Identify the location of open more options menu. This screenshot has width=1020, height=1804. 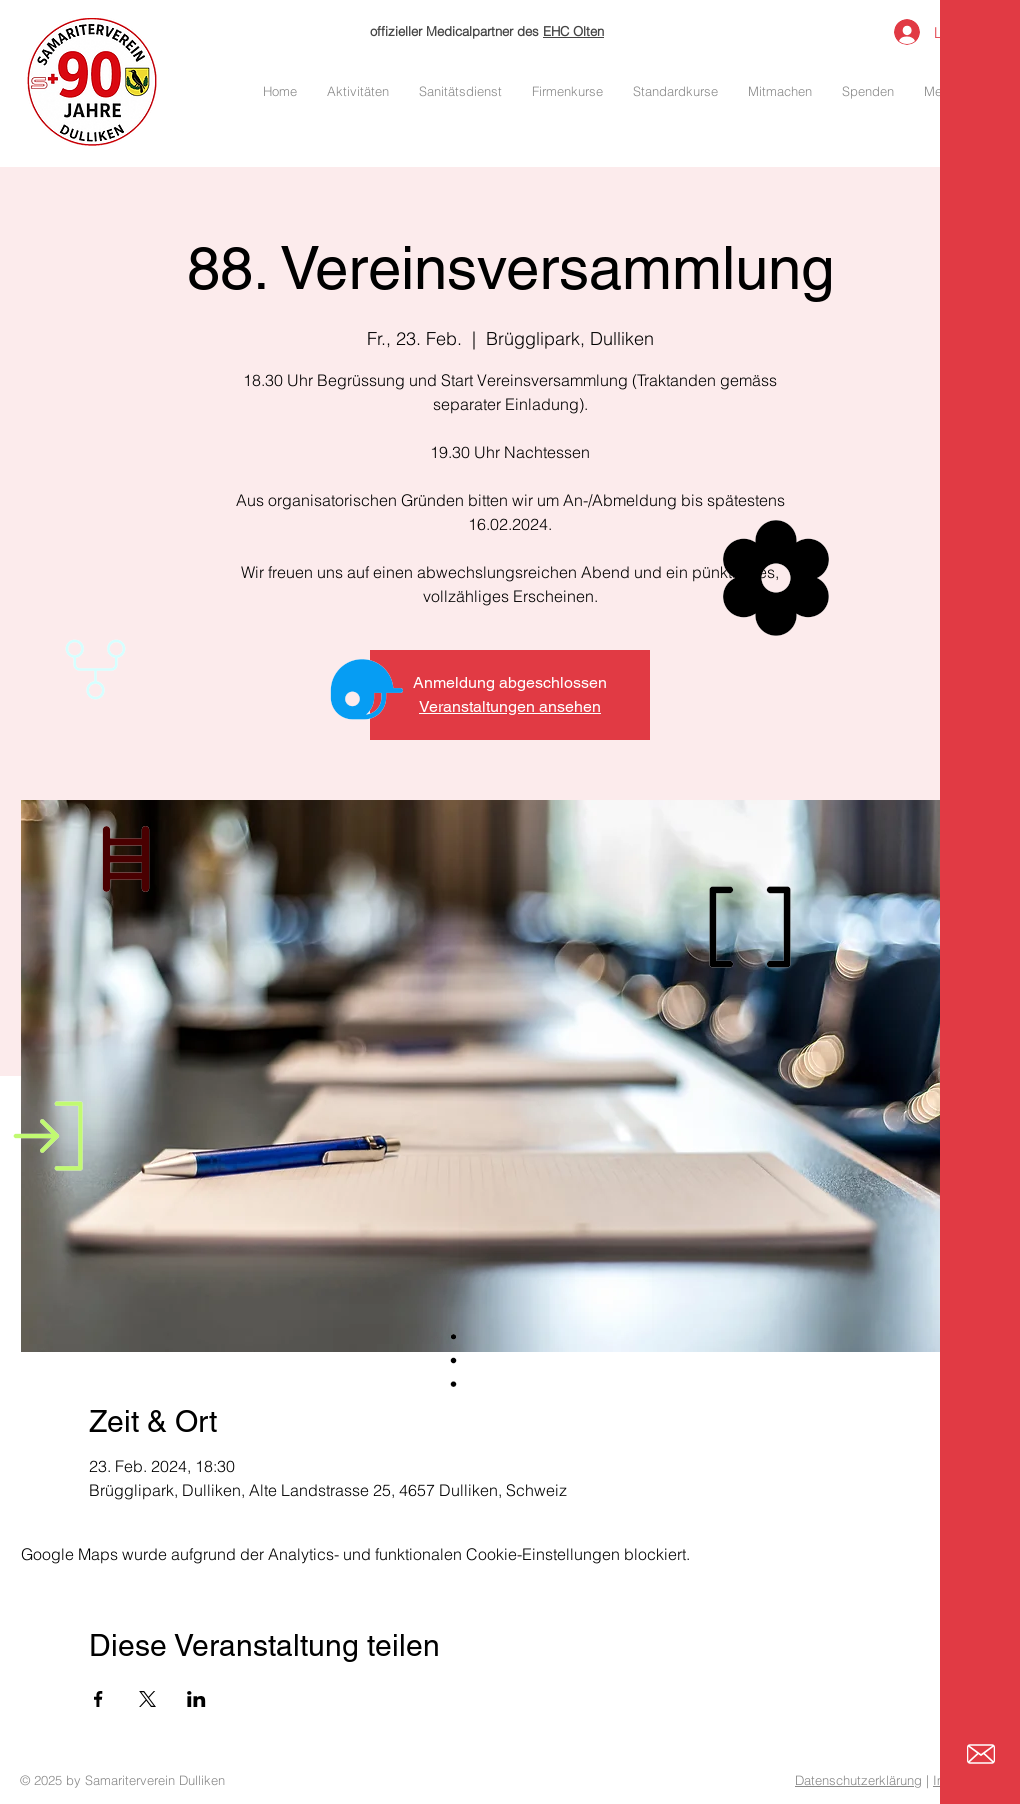
(453, 1360).